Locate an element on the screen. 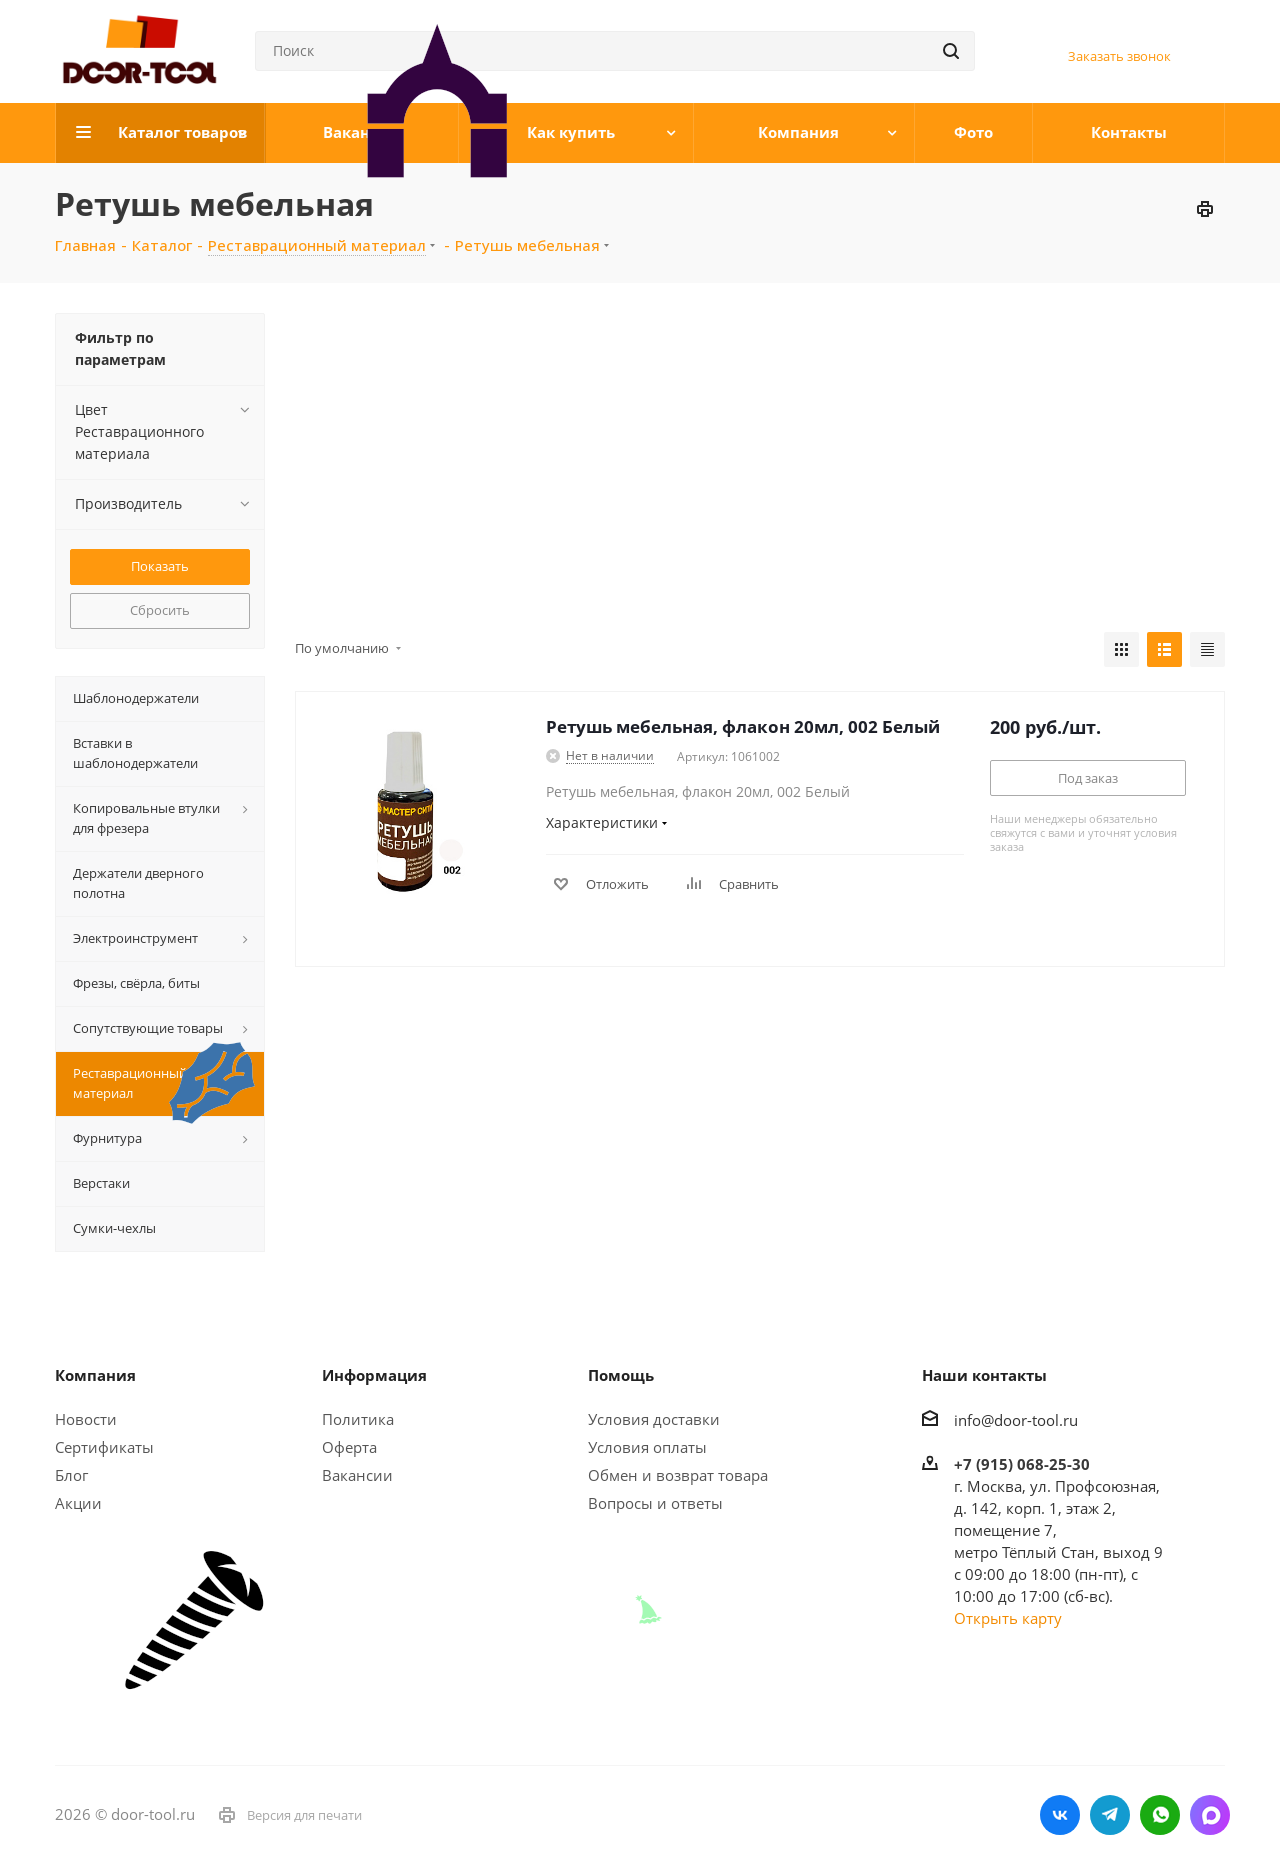  craft or upgrade primitive tools is located at coordinates (212, 1083).